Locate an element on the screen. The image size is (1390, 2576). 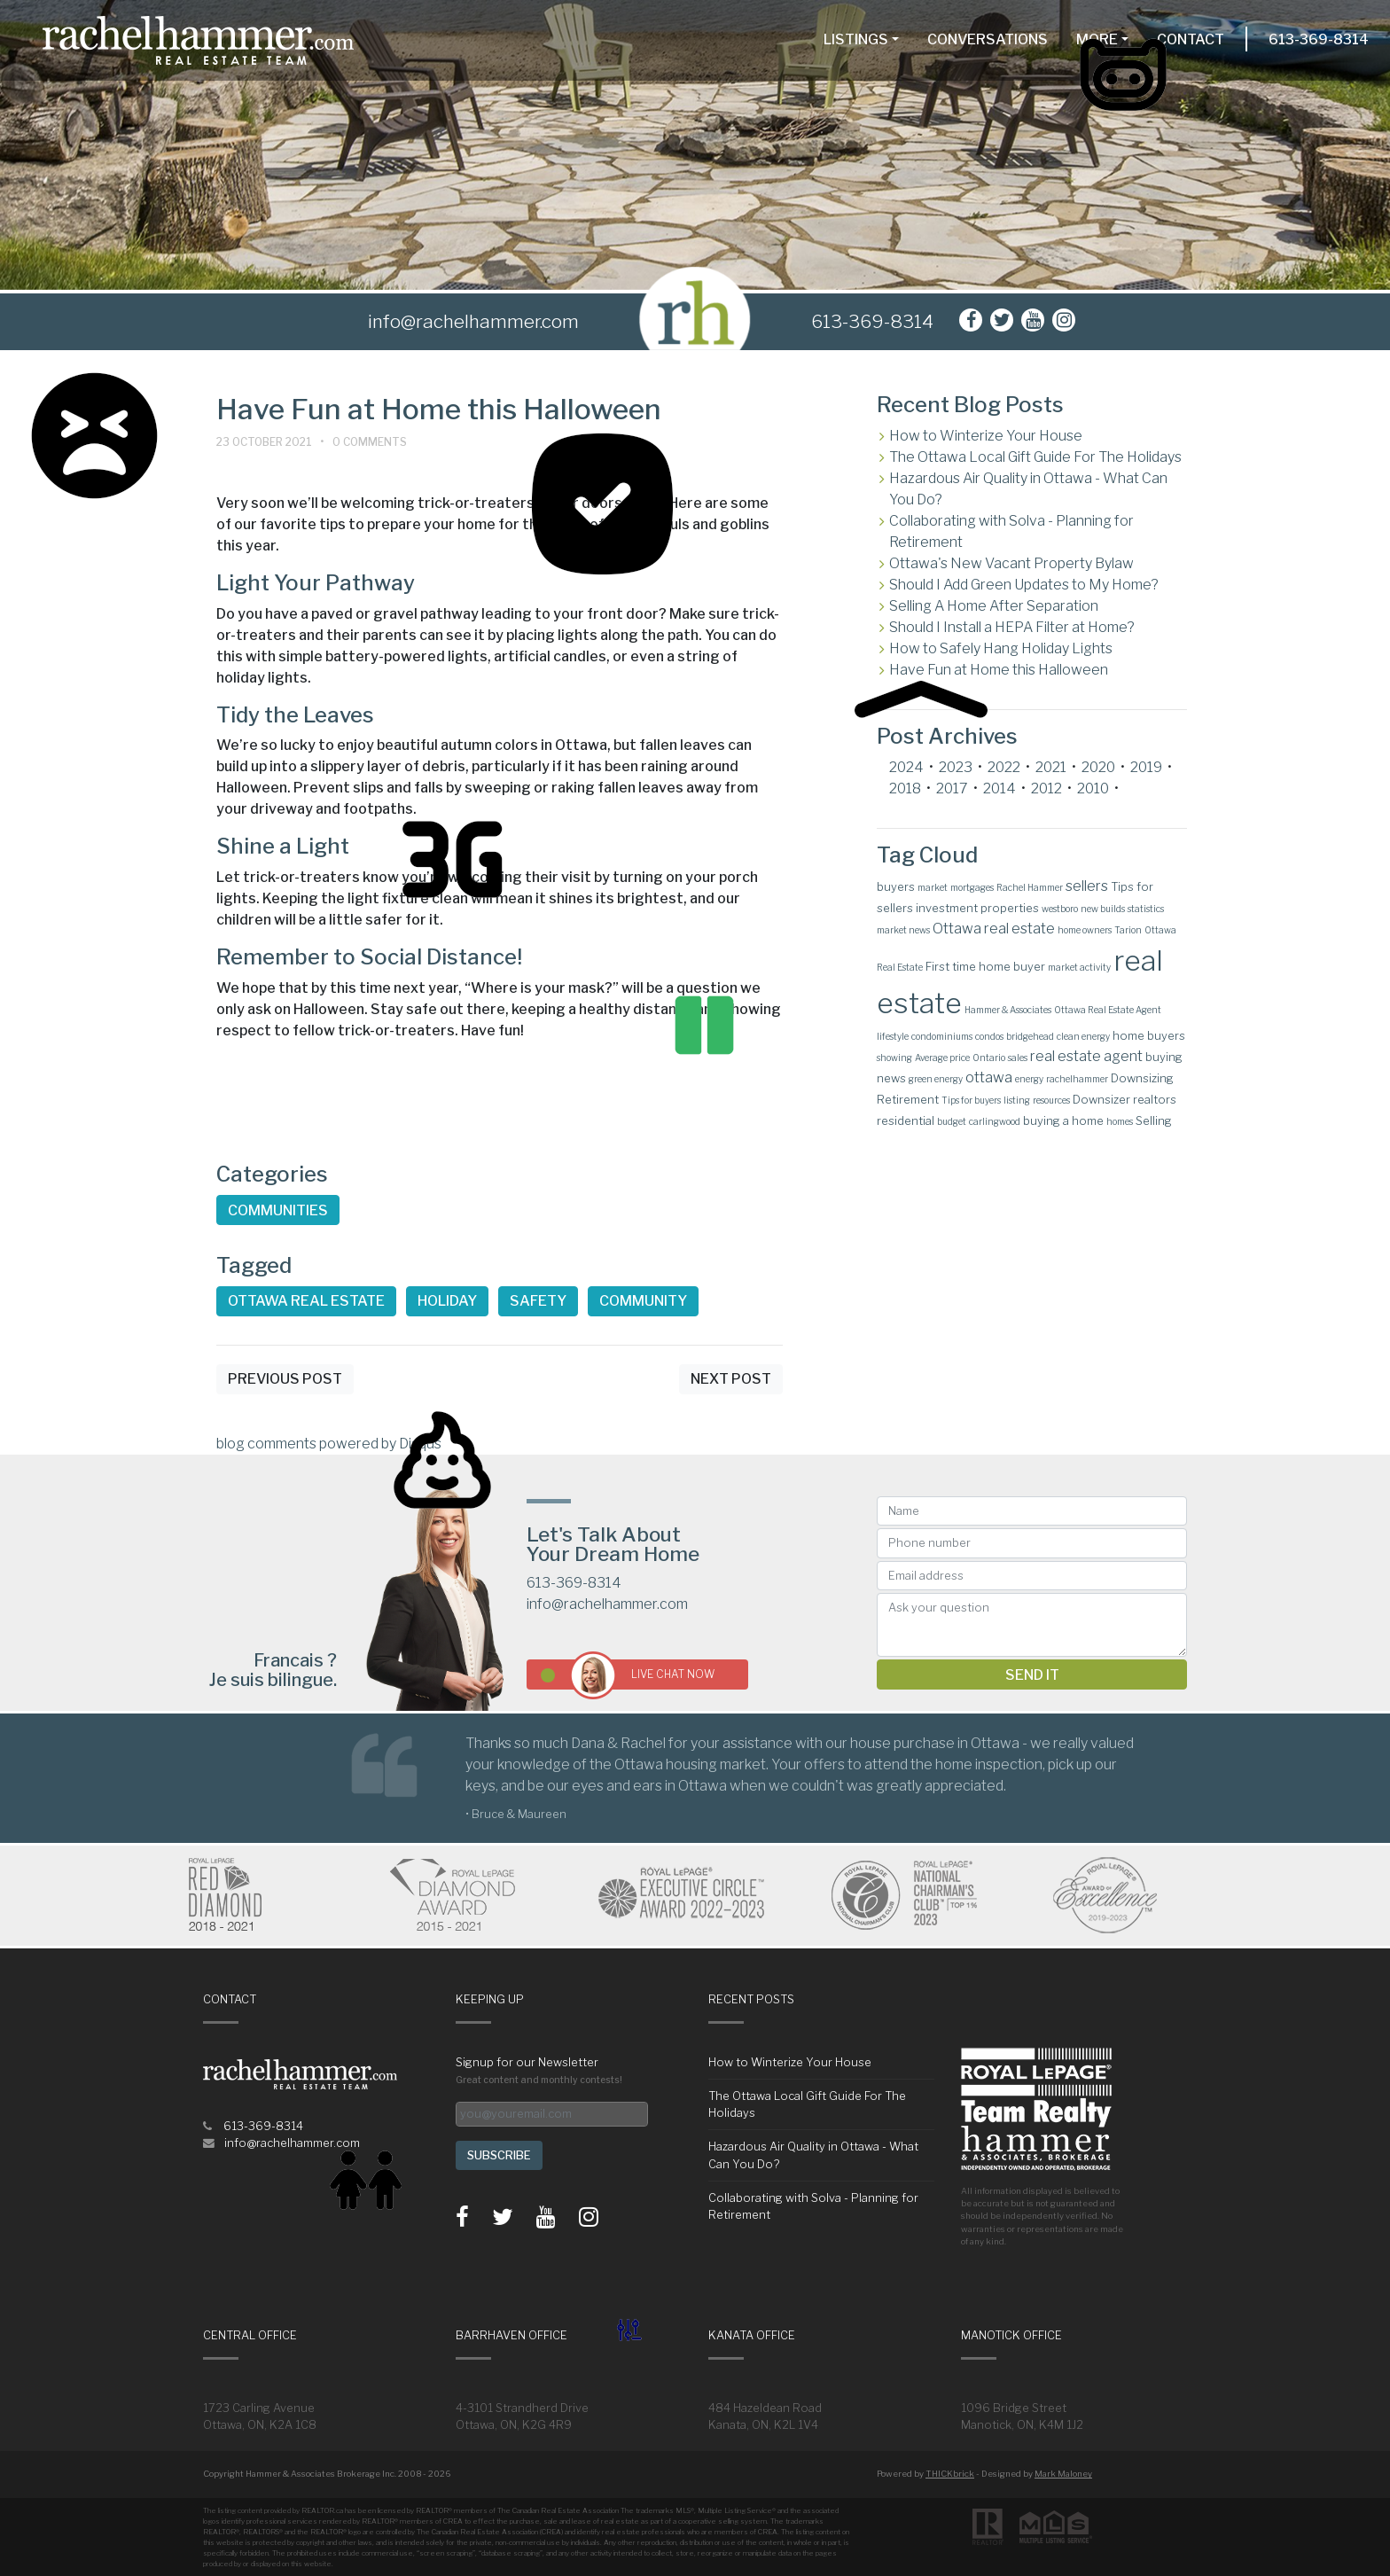
indicates 3G mobile network connection is located at coordinates (456, 859).